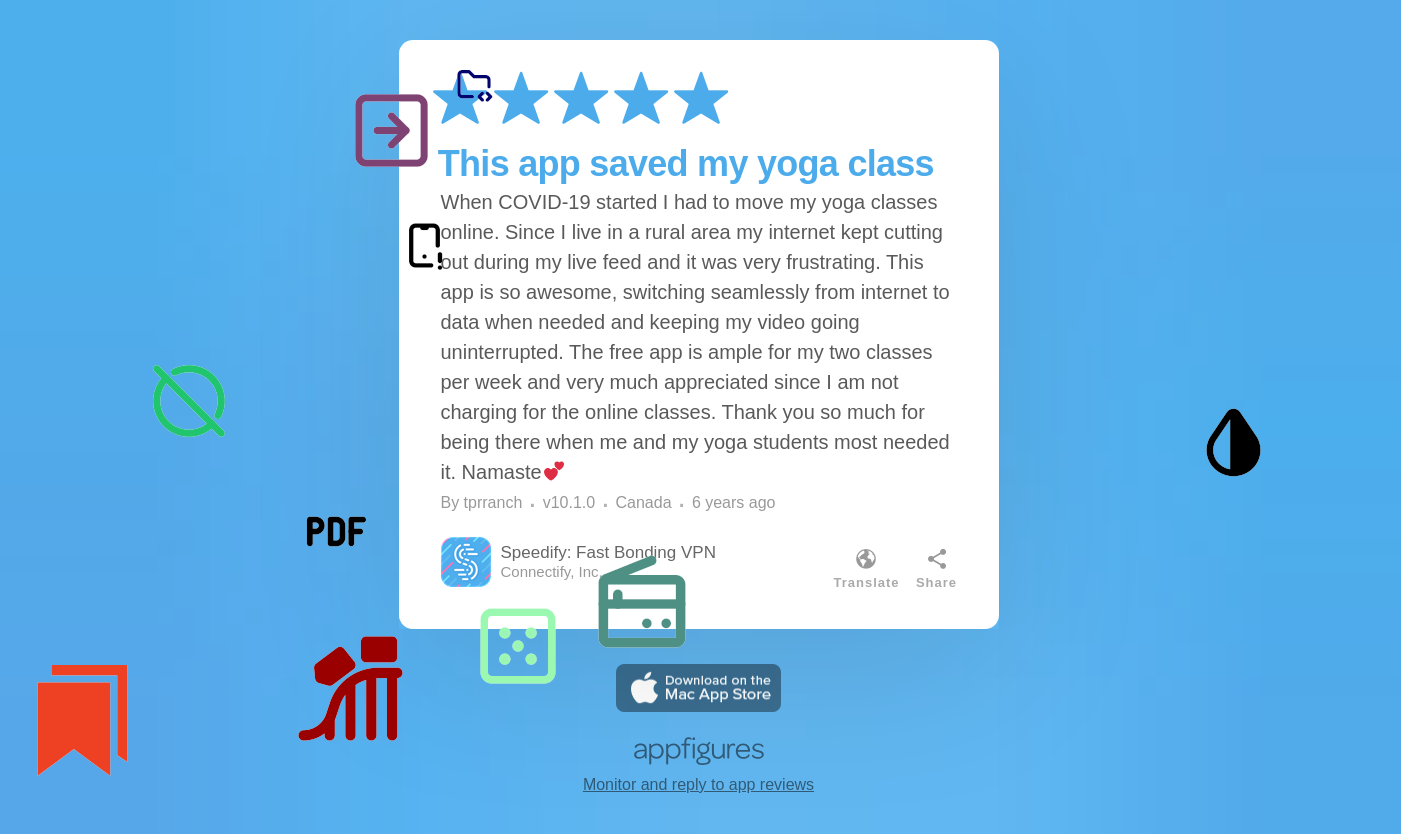 Image resolution: width=1401 pixels, height=834 pixels. I want to click on access theme park or amusement park information, so click(350, 688).